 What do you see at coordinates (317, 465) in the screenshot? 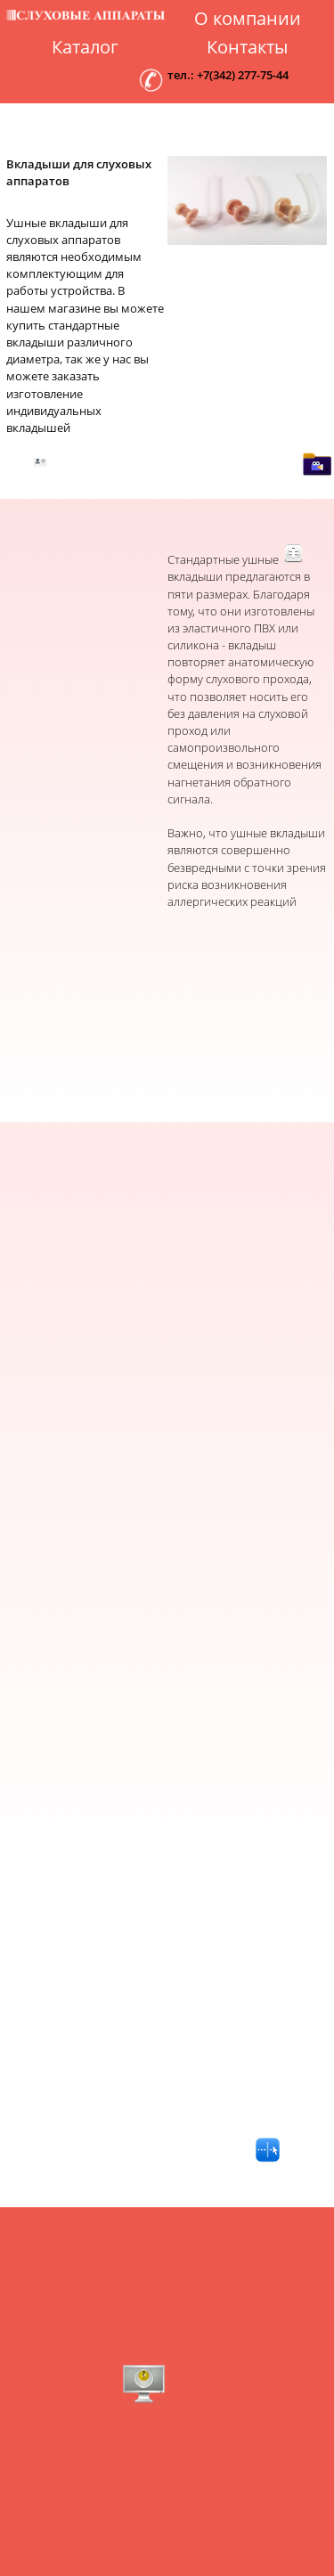
I see `open wondershare anireel project folder` at bounding box center [317, 465].